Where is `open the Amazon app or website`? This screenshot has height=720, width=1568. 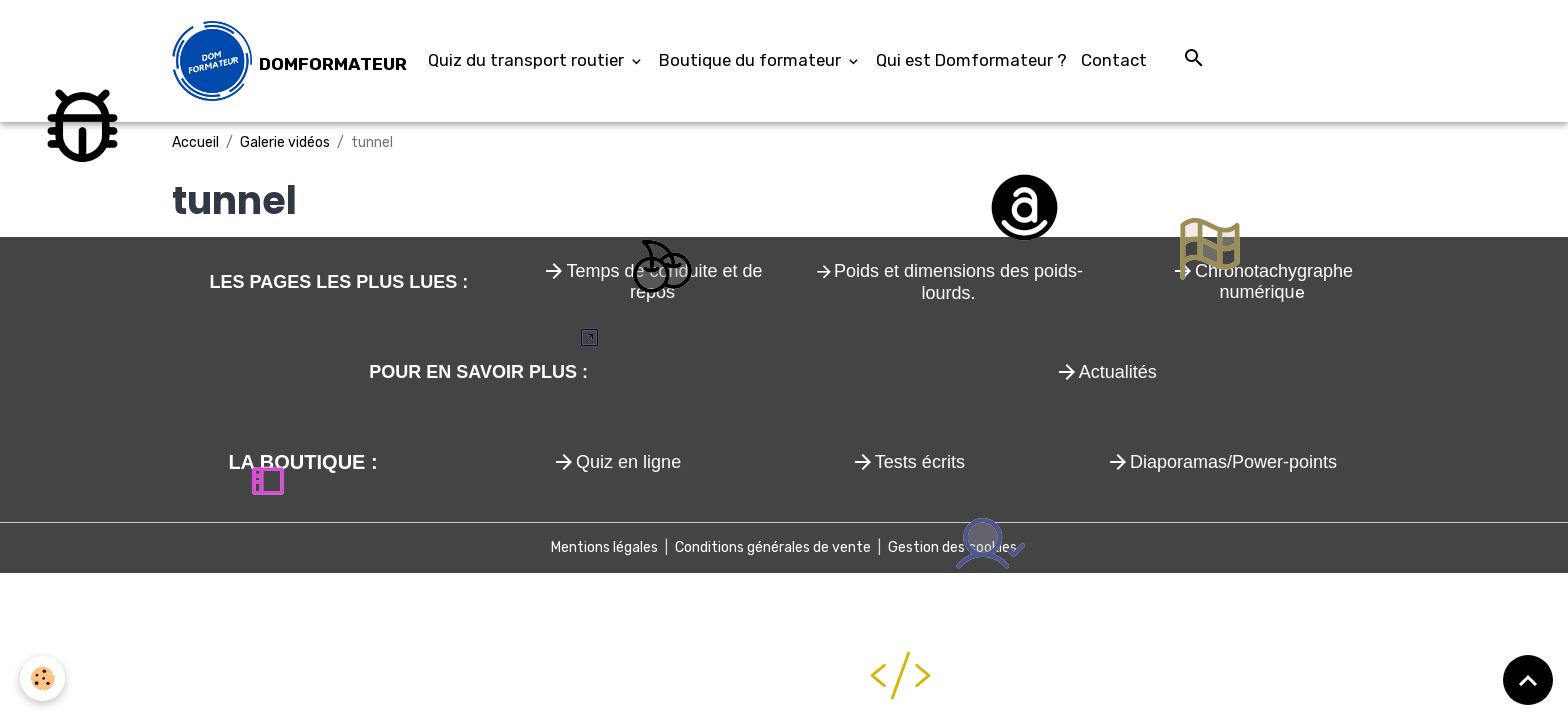
open the Amazon app or website is located at coordinates (1024, 207).